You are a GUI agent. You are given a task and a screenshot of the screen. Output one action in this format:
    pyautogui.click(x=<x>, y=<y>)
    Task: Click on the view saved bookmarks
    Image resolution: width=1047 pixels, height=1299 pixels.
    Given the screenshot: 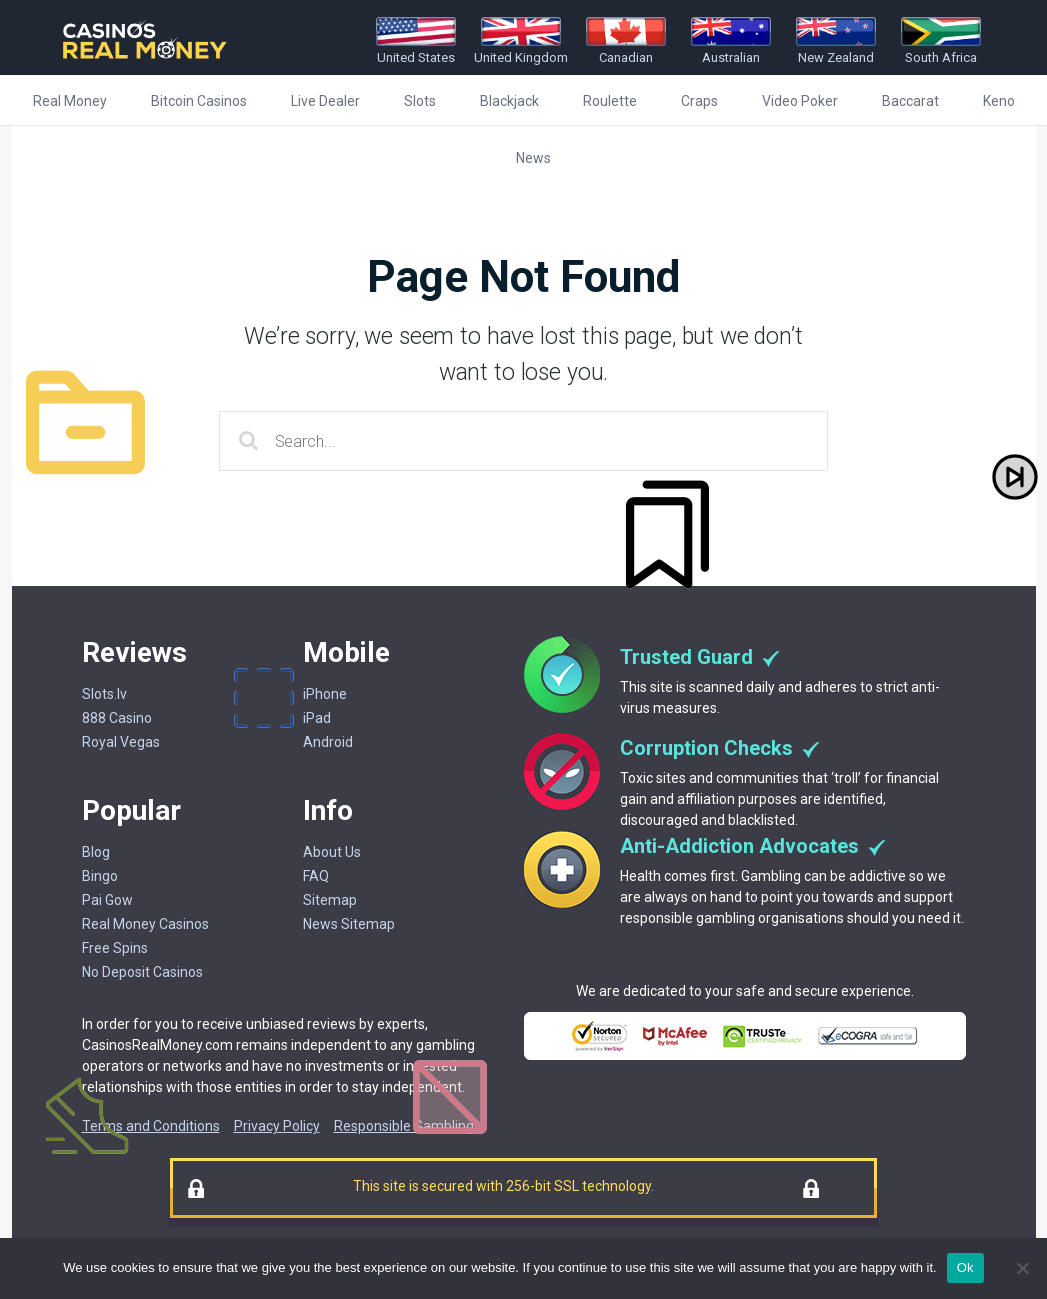 What is the action you would take?
    pyautogui.click(x=667, y=534)
    